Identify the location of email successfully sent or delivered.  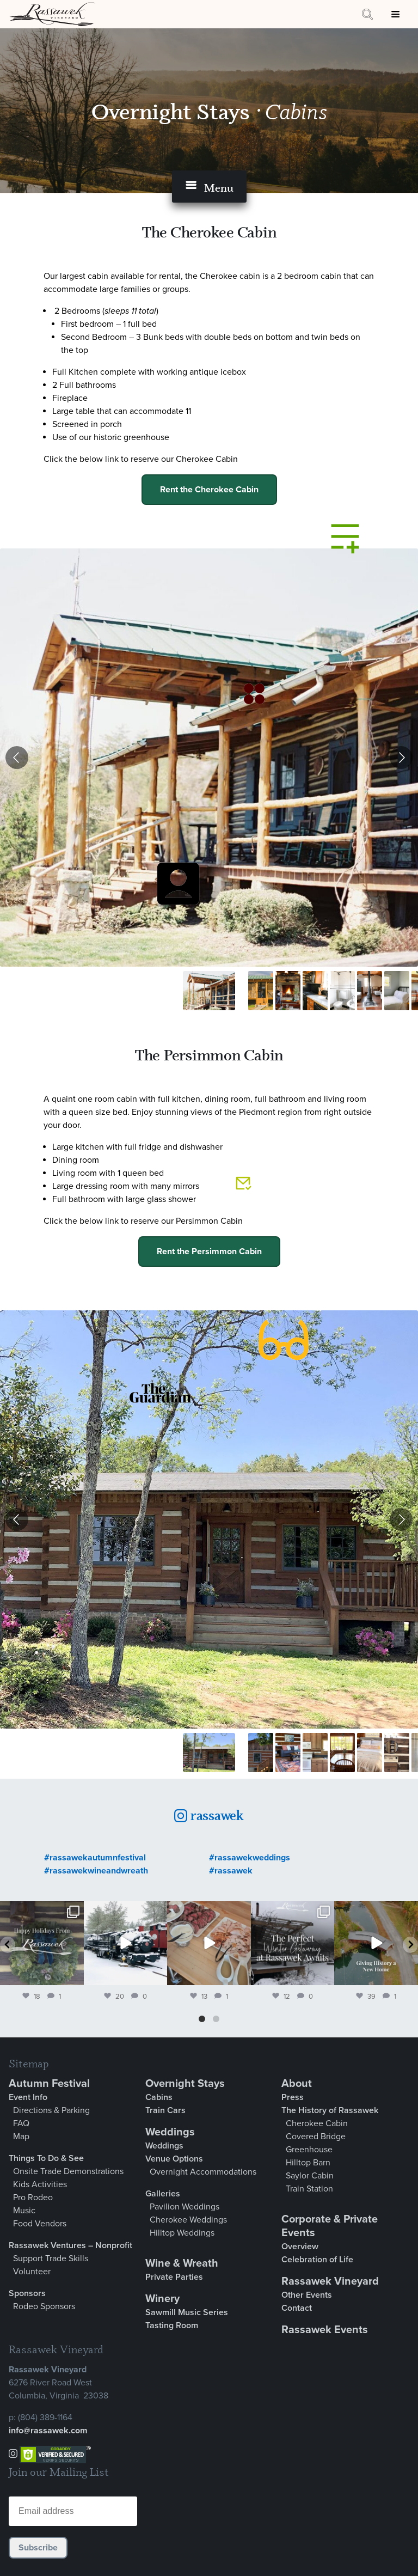
(243, 1183).